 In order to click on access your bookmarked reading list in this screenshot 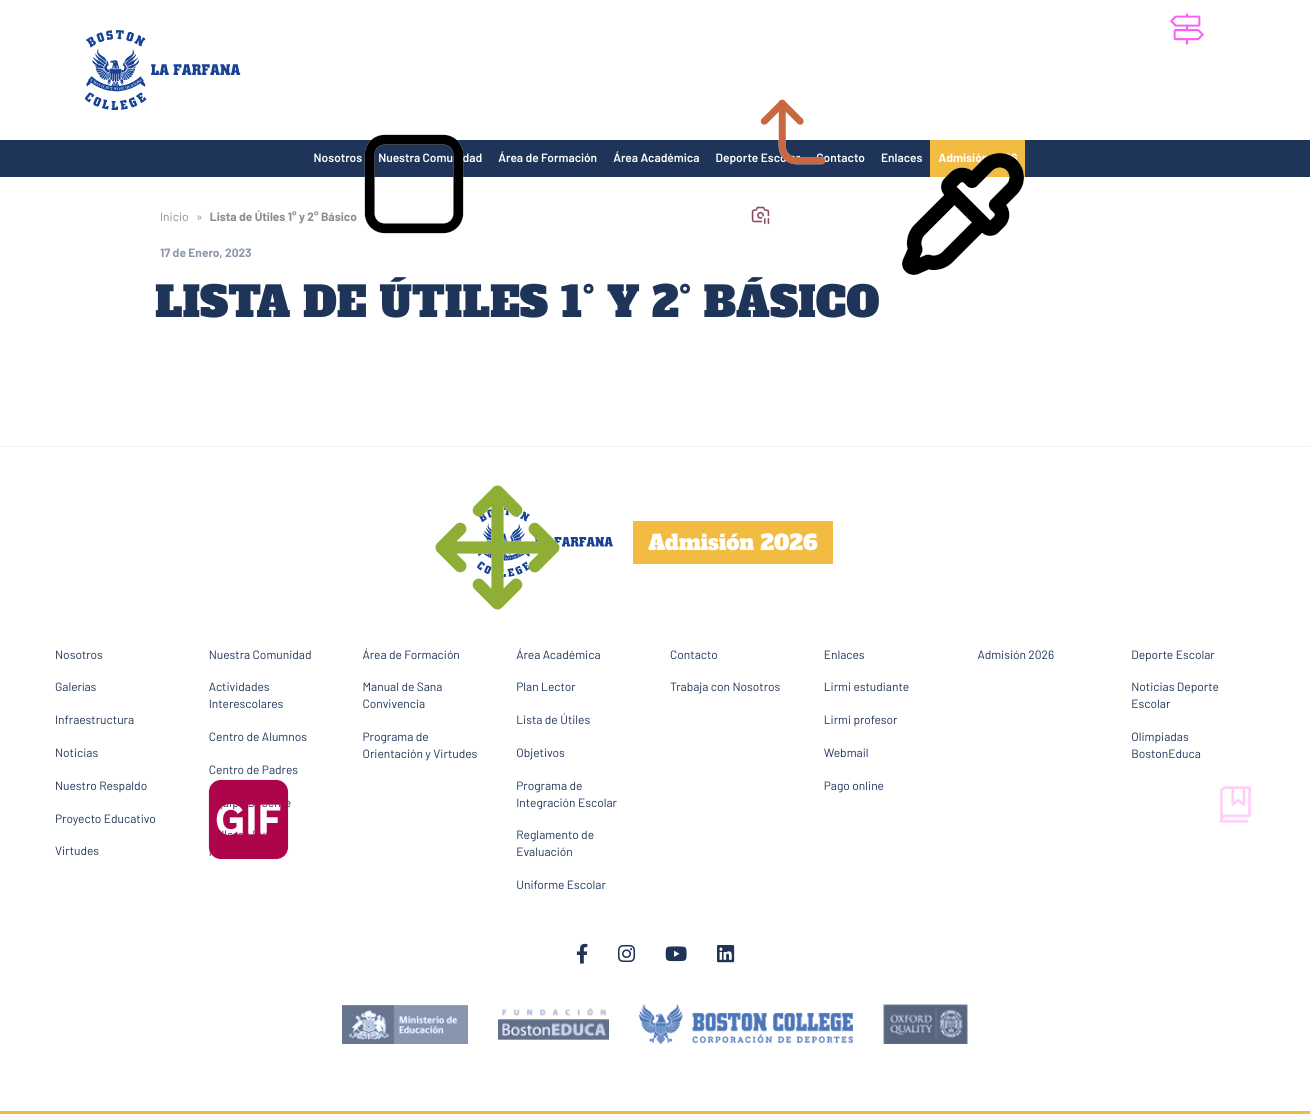, I will do `click(1235, 804)`.